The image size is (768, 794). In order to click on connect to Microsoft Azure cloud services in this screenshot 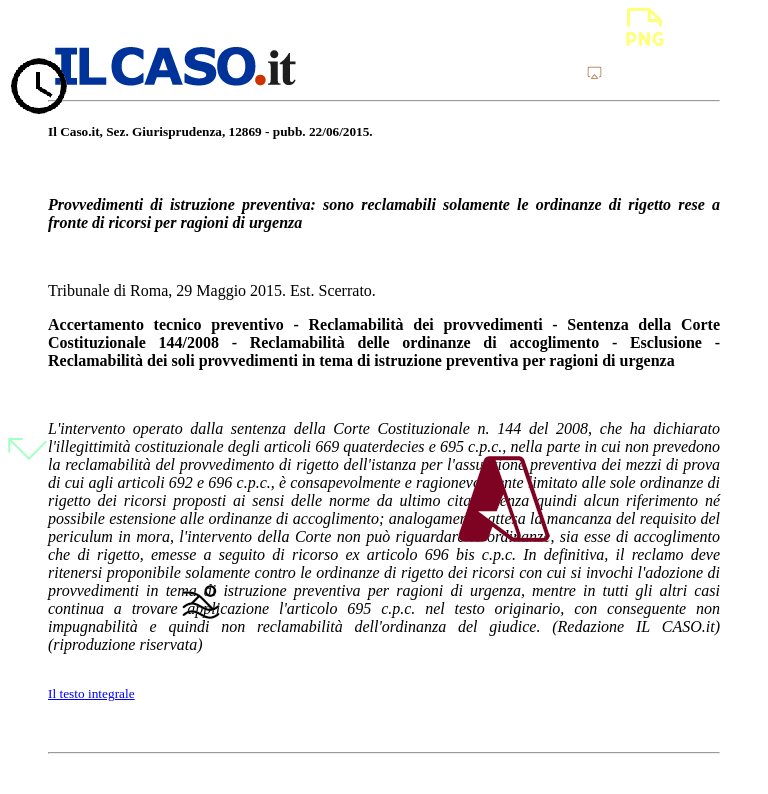, I will do `click(504, 499)`.